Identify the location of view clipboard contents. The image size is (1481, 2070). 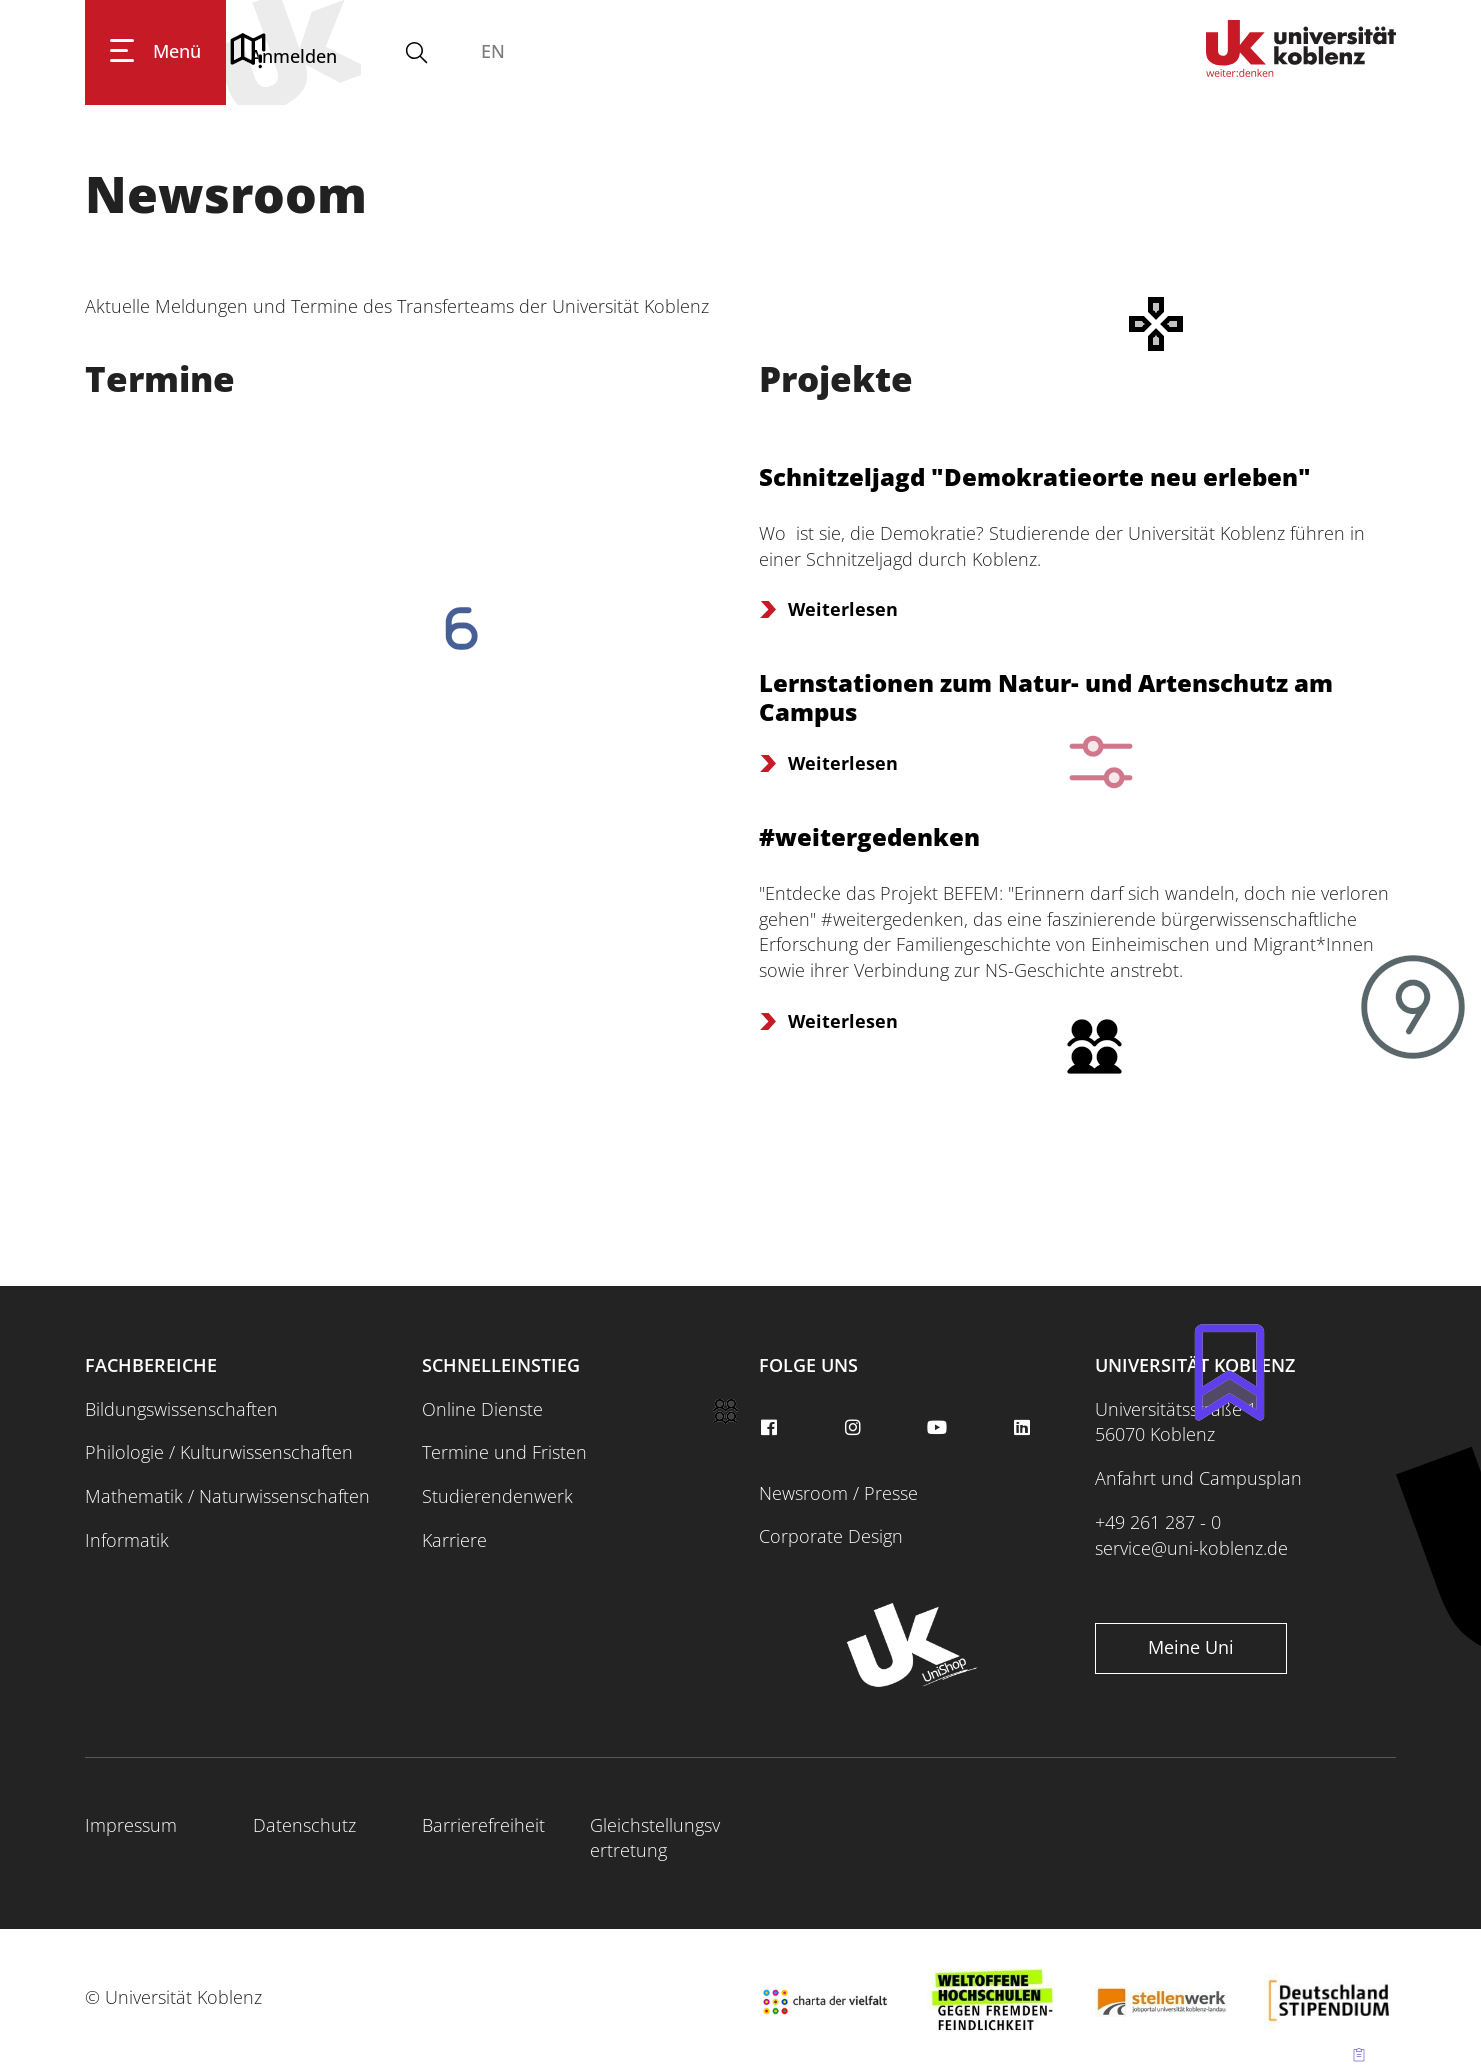
(1359, 2055).